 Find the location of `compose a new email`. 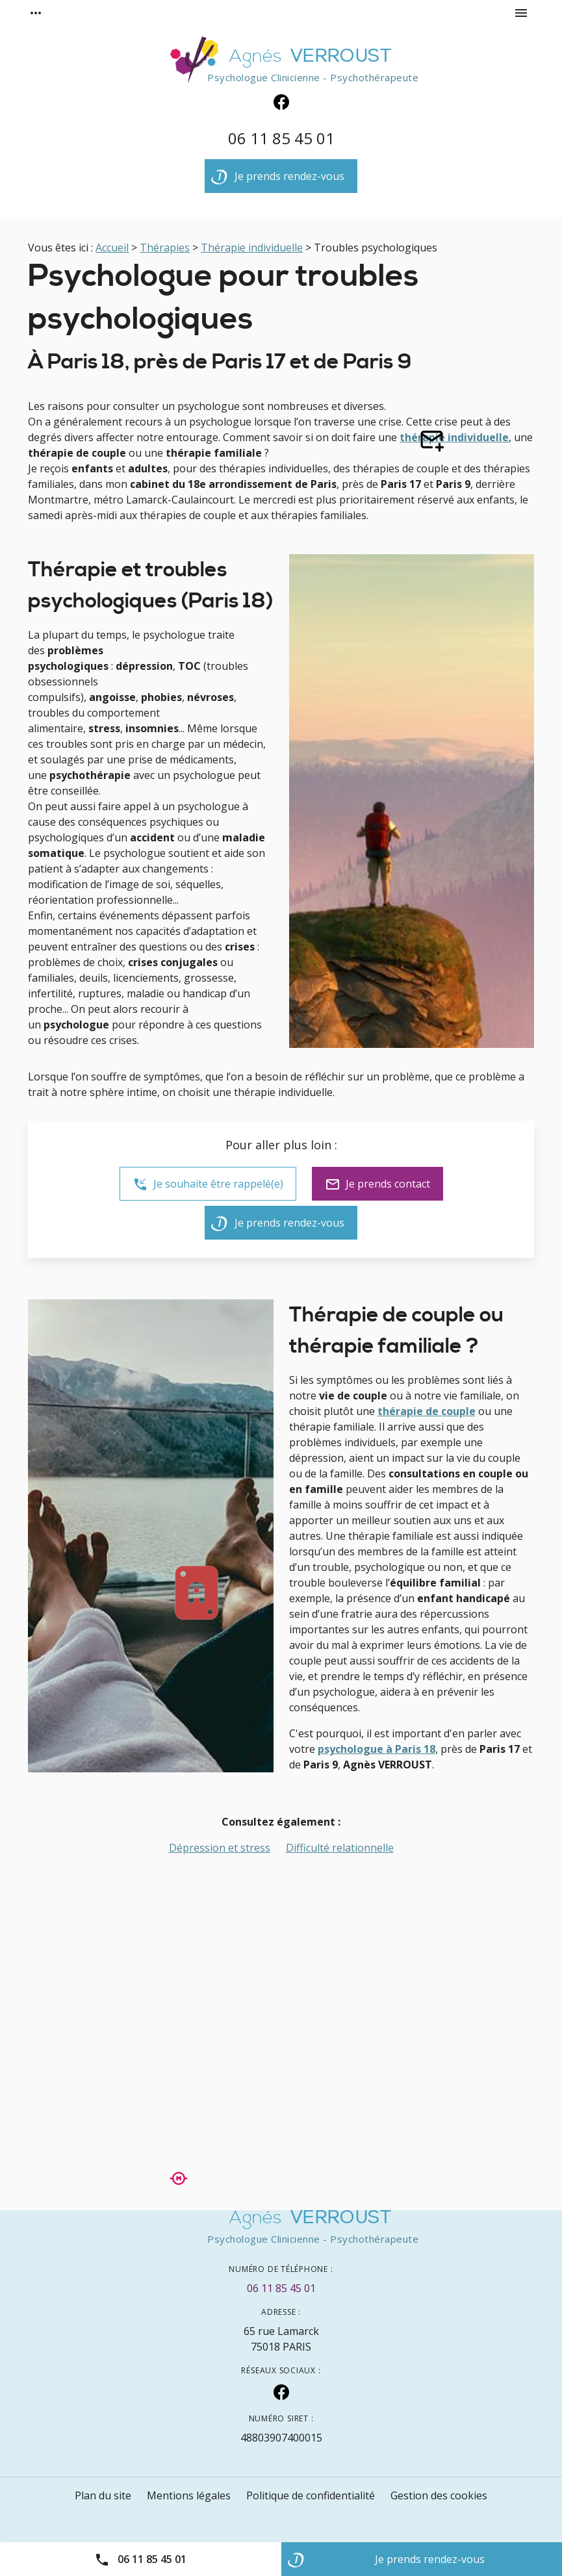

compose a new email is located at coordinates (431, 439).